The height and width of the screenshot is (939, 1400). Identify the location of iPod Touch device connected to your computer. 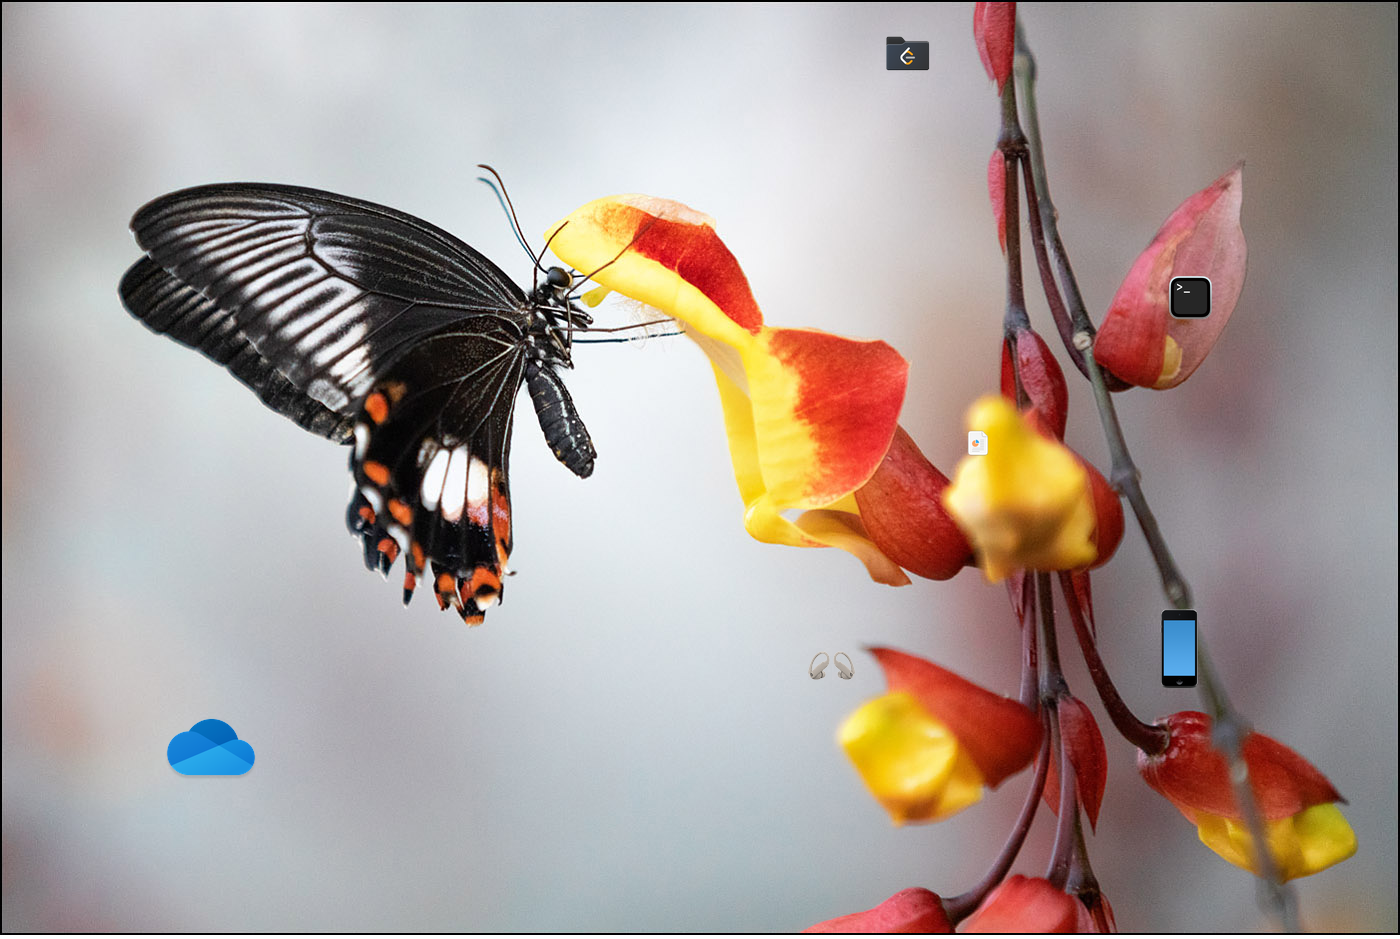
(1179, 649).